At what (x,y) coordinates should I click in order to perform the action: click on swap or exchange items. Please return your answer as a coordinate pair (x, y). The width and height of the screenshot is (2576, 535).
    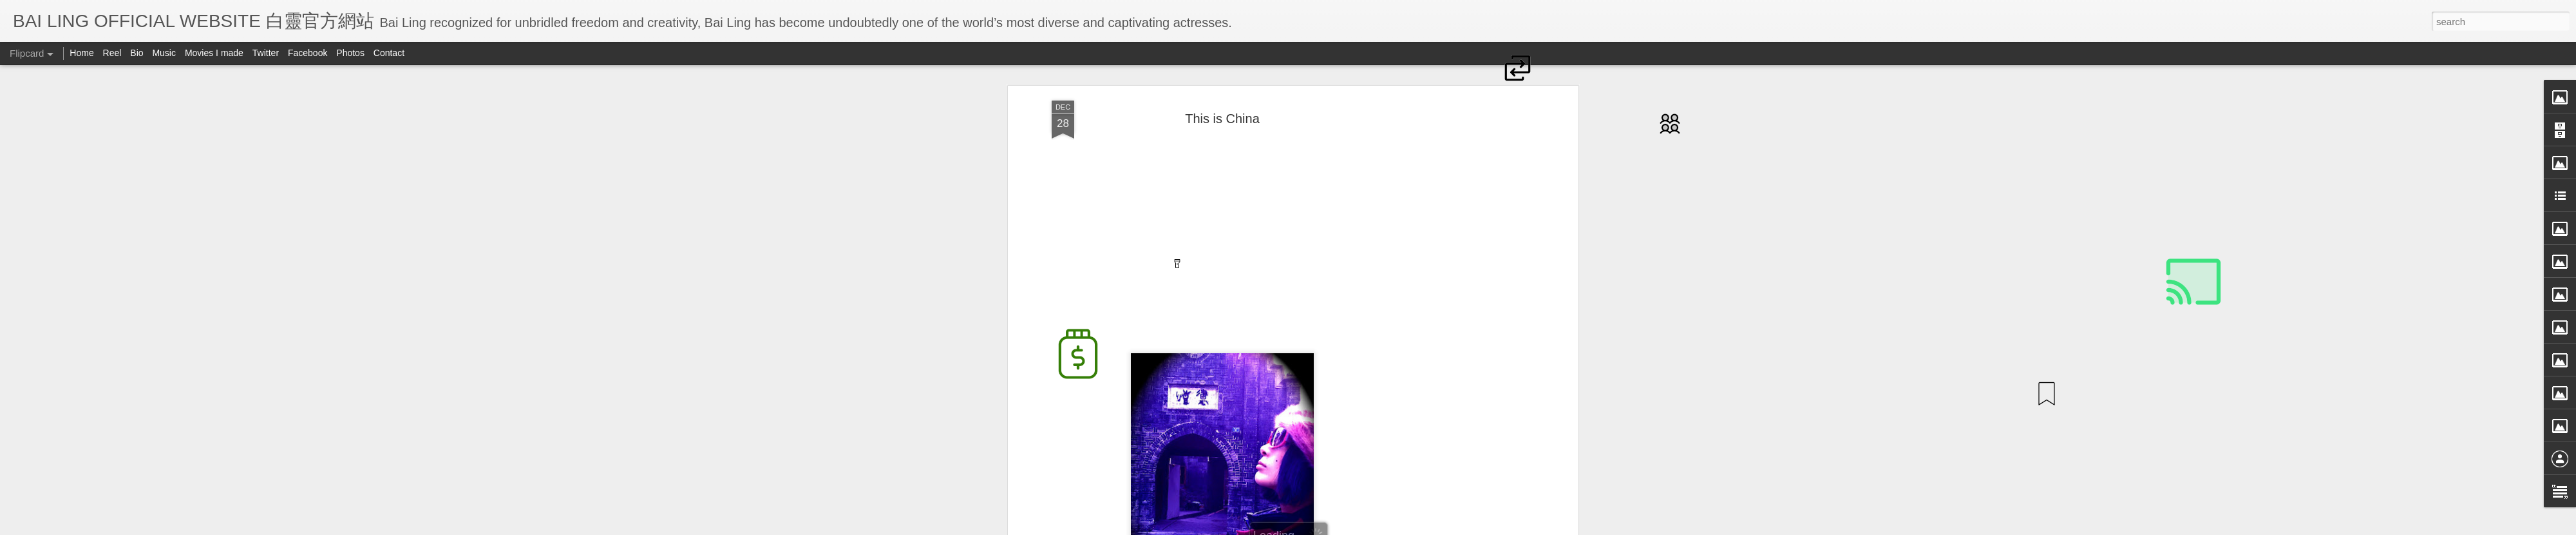
    Looking at the image, I should click on (1517, 68).